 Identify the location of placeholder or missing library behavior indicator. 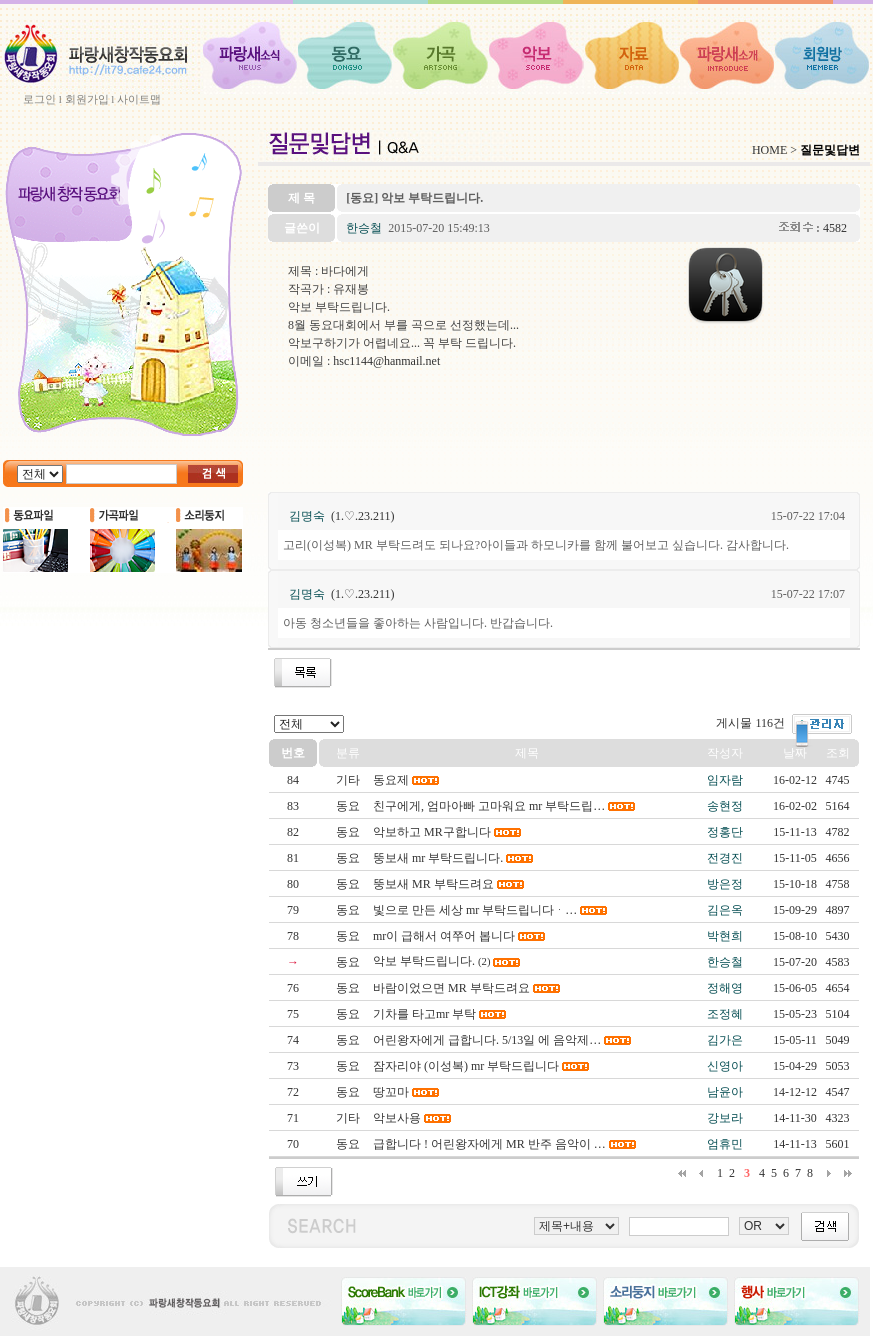
(155, 179).